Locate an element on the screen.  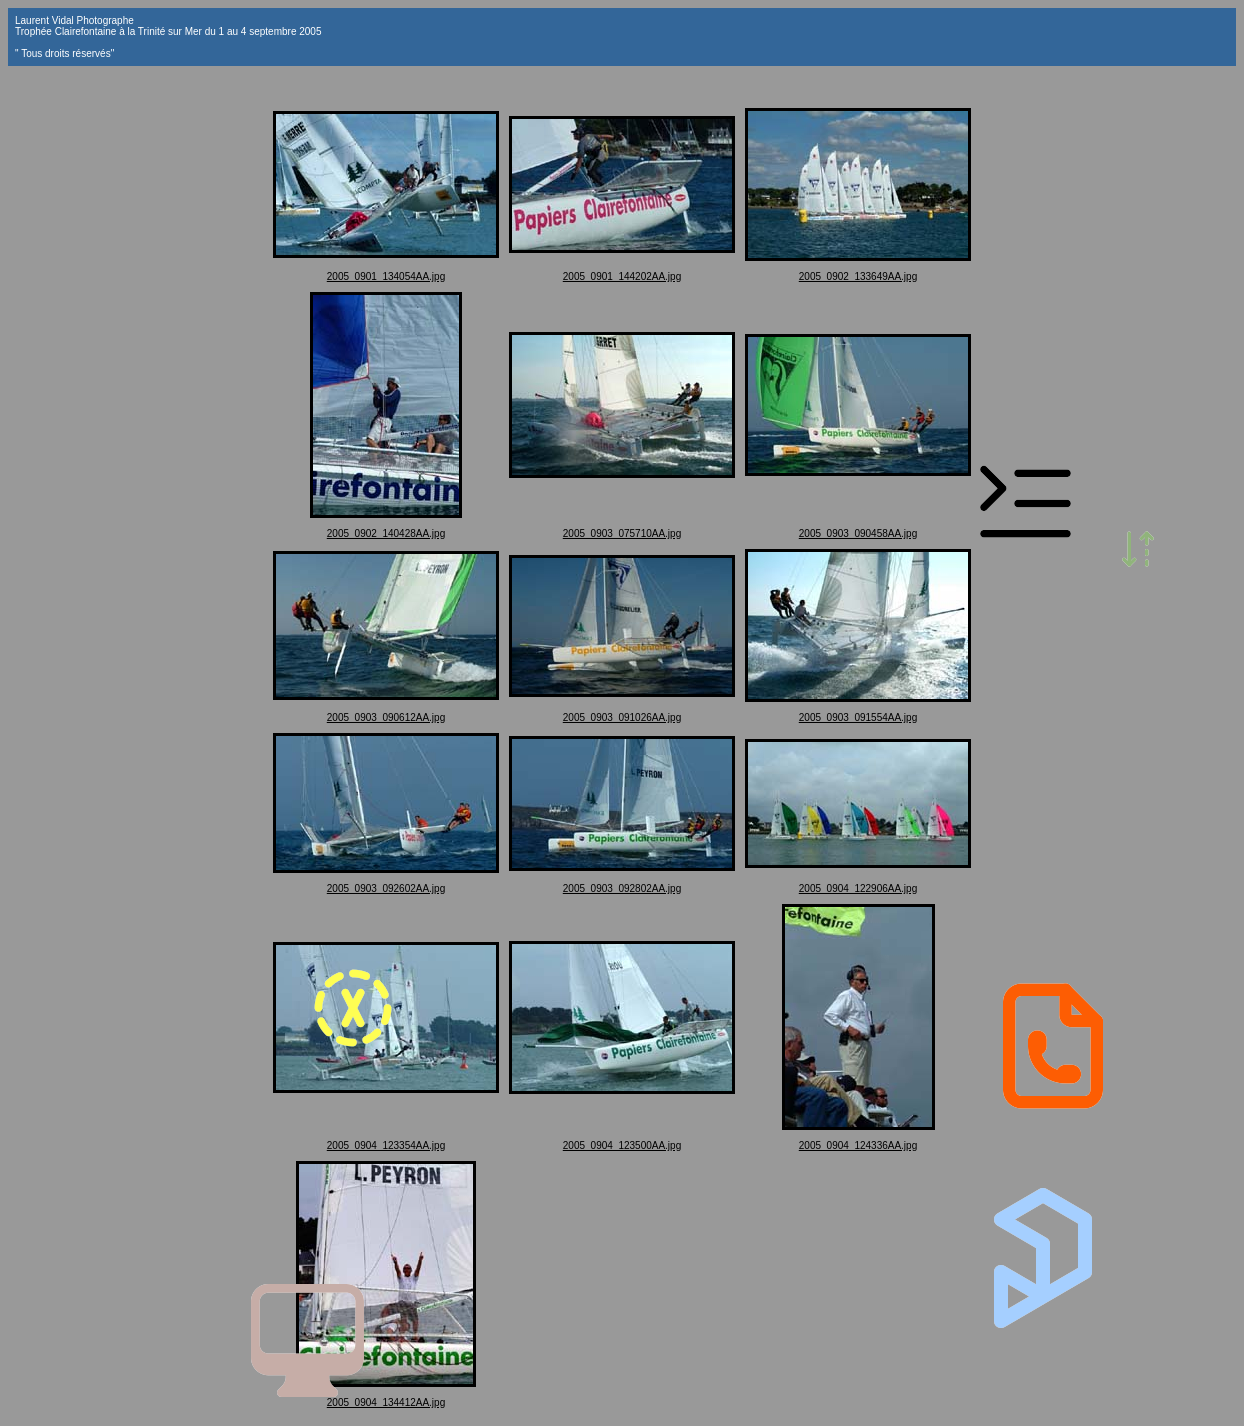
view contact information file is located at coordinates (1053, 1046).